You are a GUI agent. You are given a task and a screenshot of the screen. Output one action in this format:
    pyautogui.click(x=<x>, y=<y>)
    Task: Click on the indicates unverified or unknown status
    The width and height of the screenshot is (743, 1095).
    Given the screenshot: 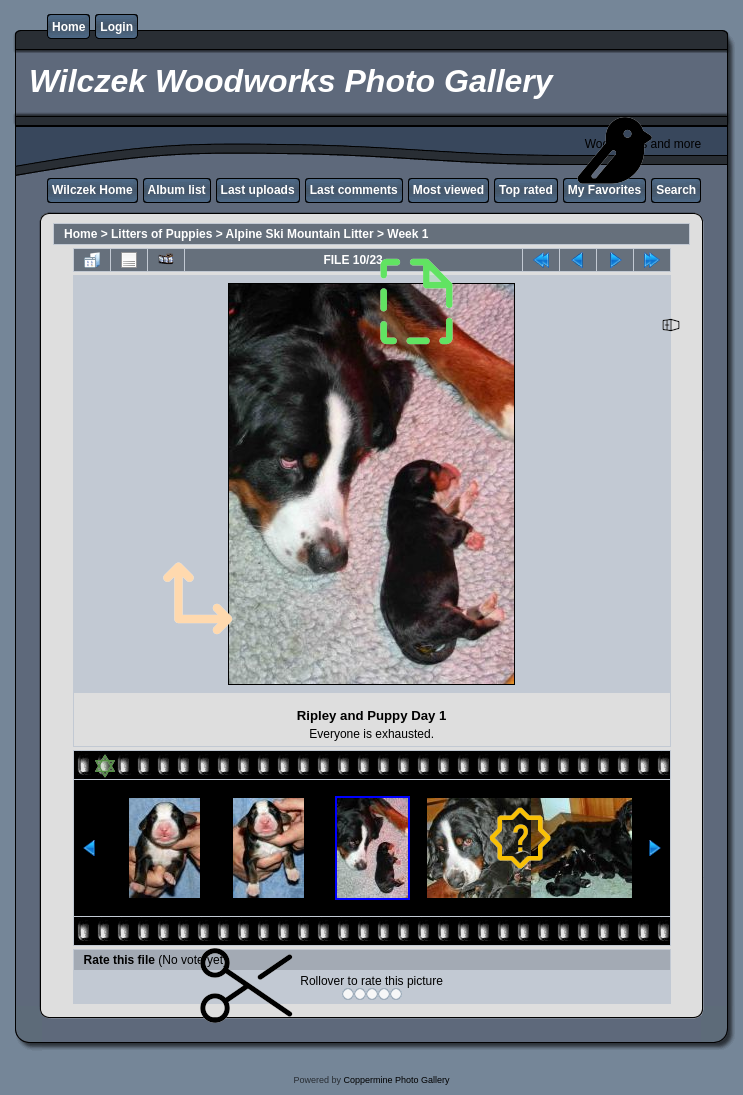 What is the action you would take?
    pyautogui.click(x=520, y=838)
    